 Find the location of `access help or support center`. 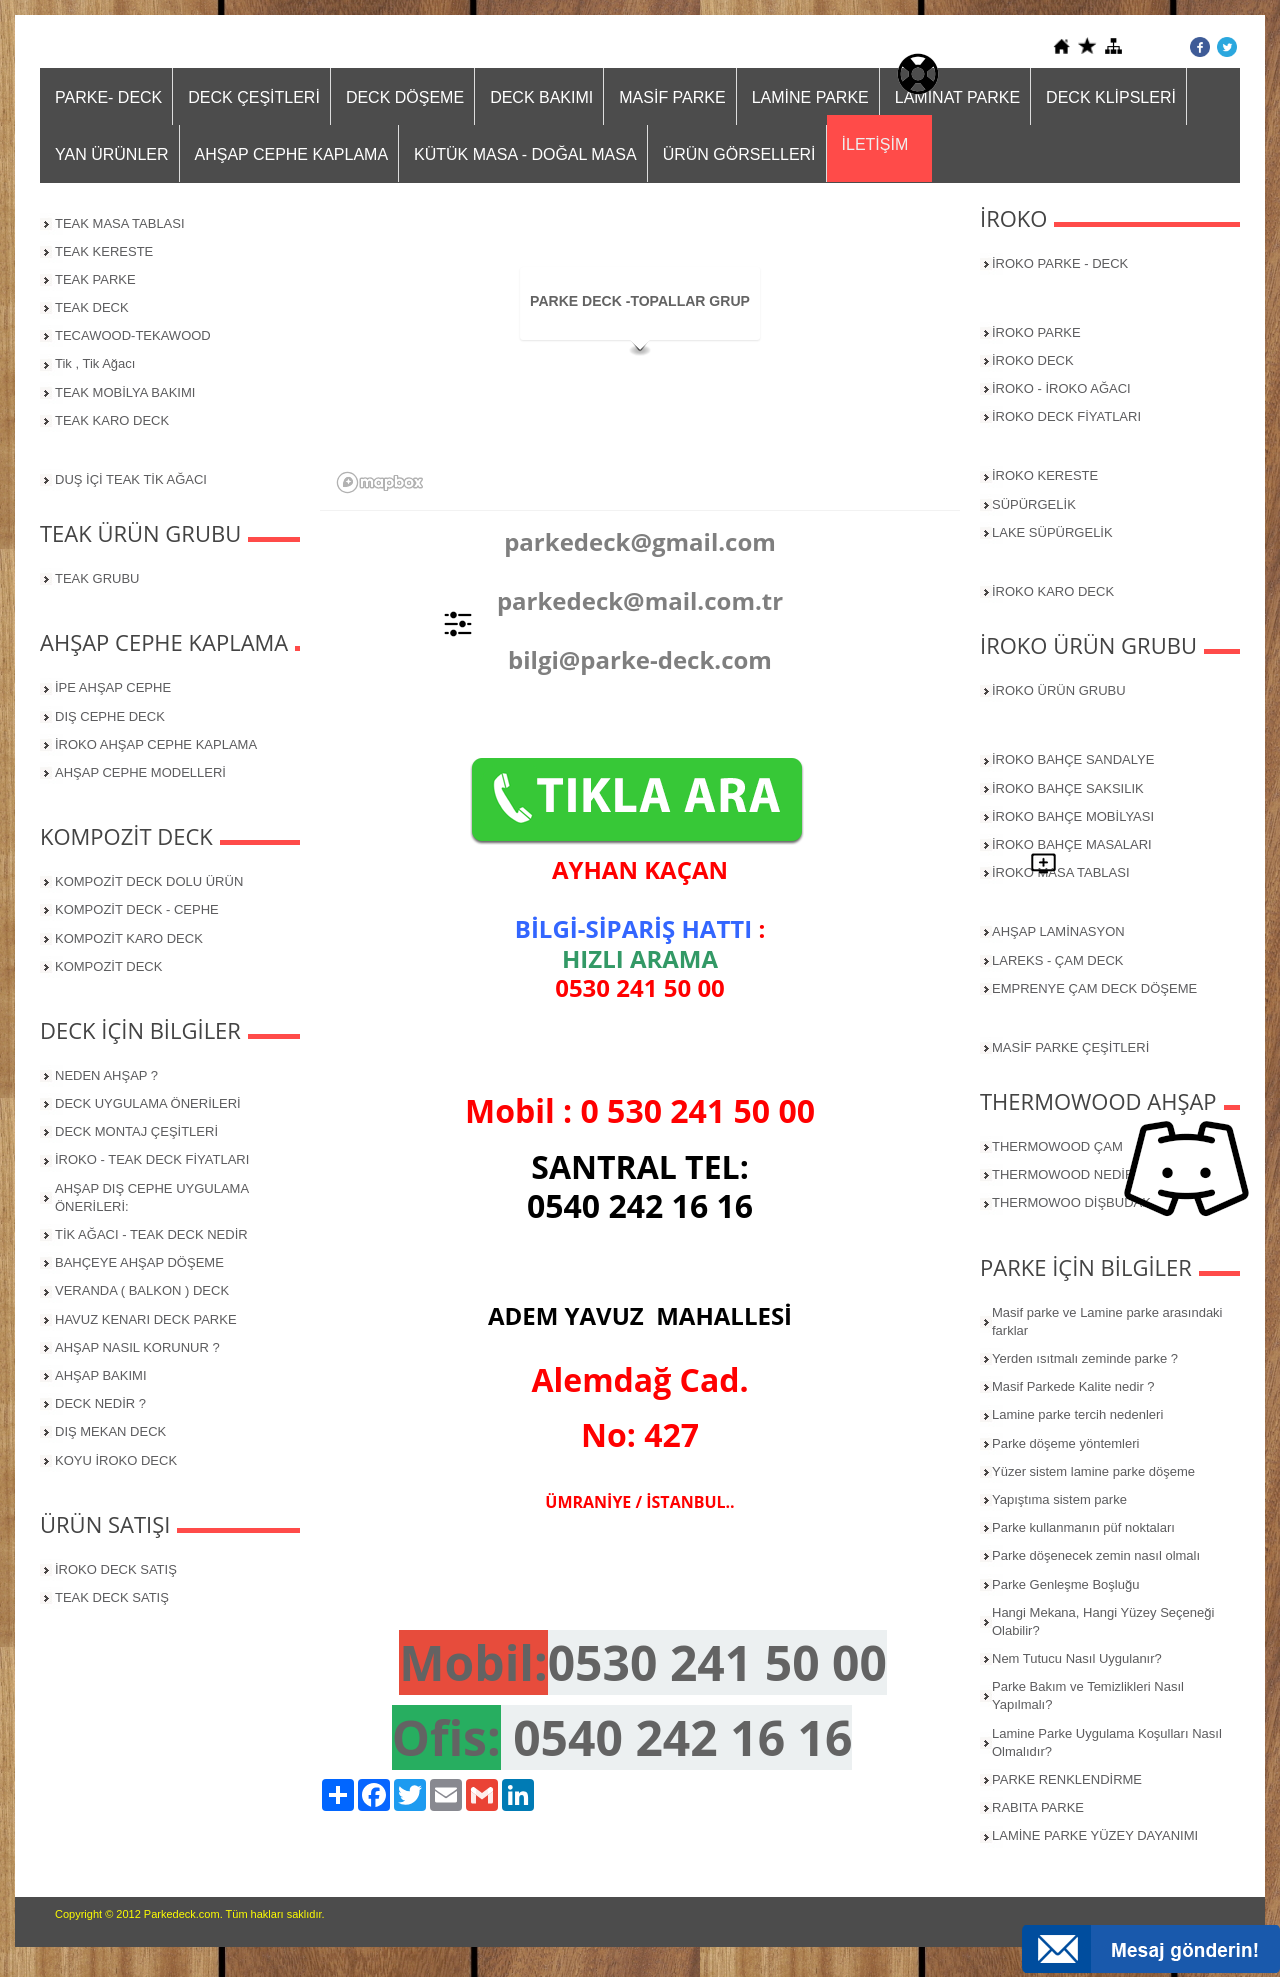

access help or support center is located at coordinates (918, 74).